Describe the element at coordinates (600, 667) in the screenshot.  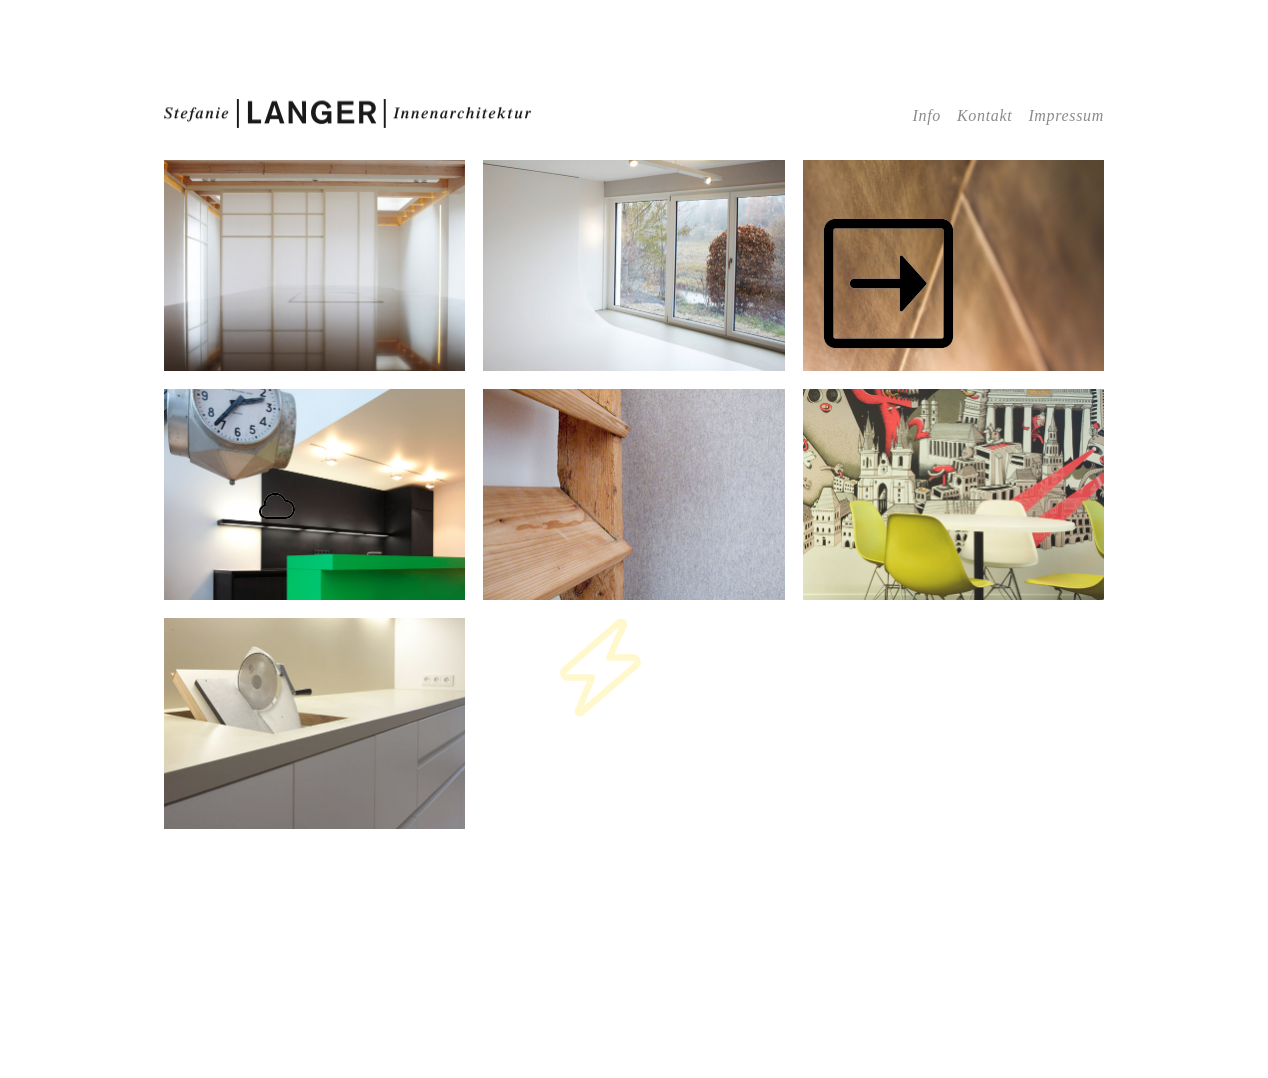
I see `indicates a quick action or shortcut` at that location.